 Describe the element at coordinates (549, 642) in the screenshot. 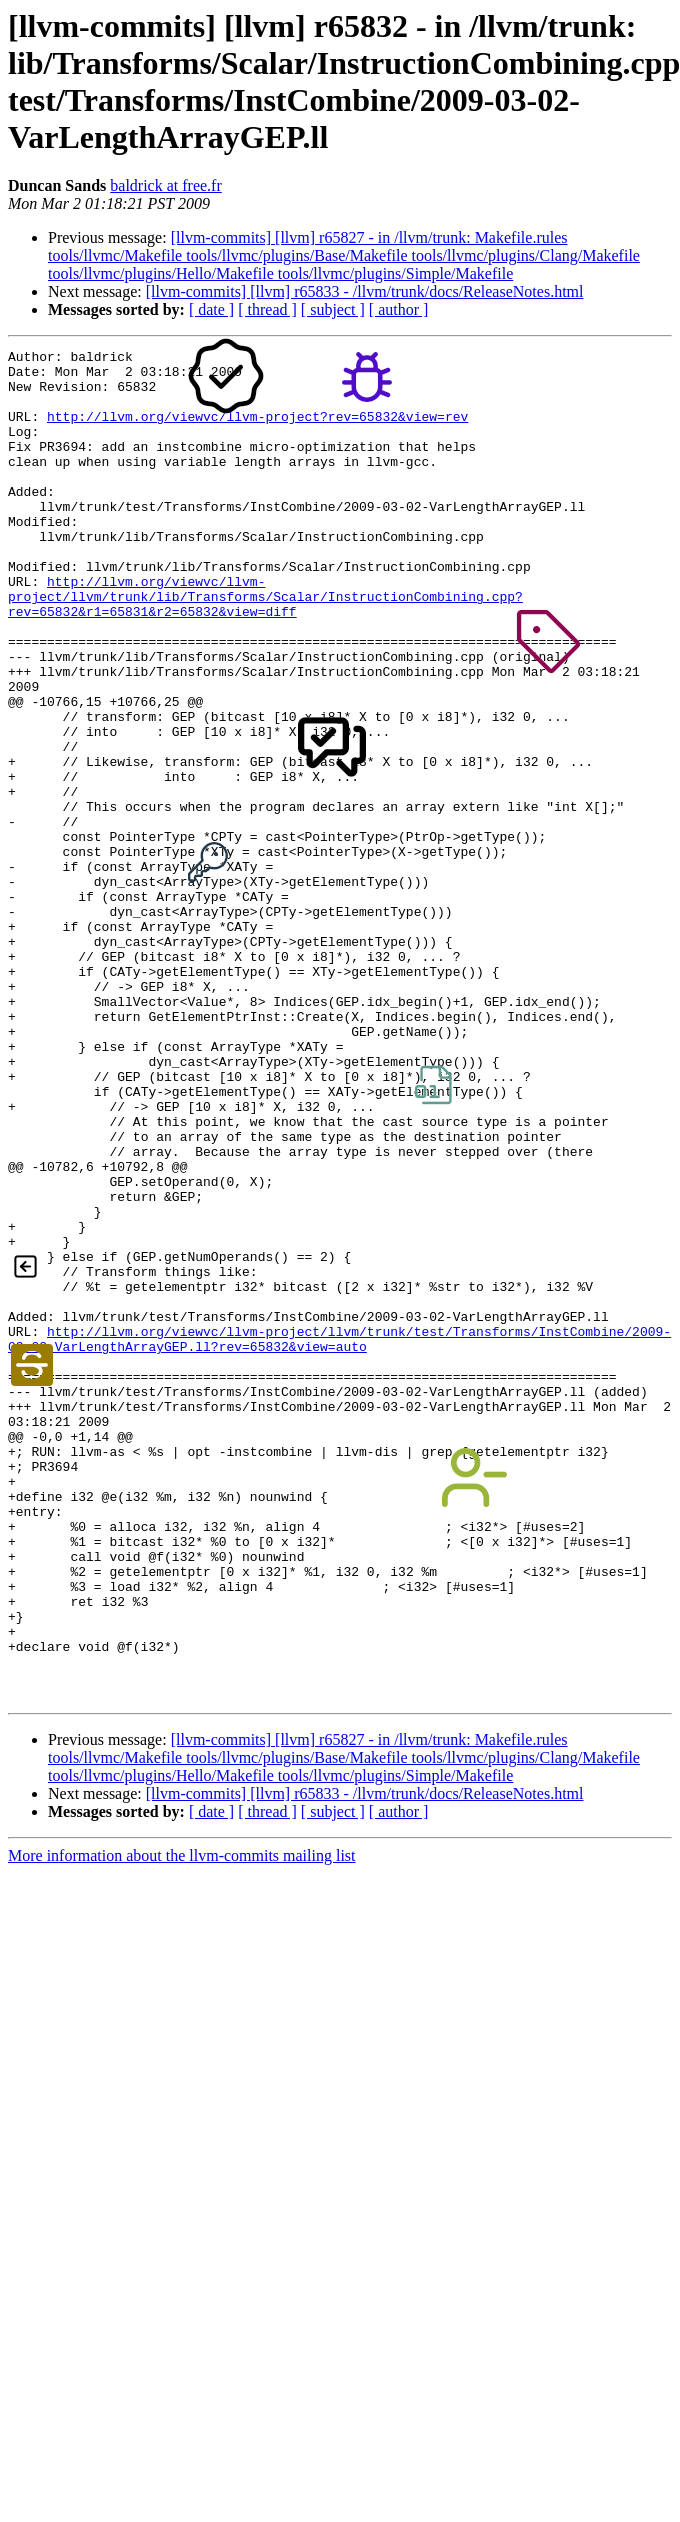

I see `add or manage tags` at that location.